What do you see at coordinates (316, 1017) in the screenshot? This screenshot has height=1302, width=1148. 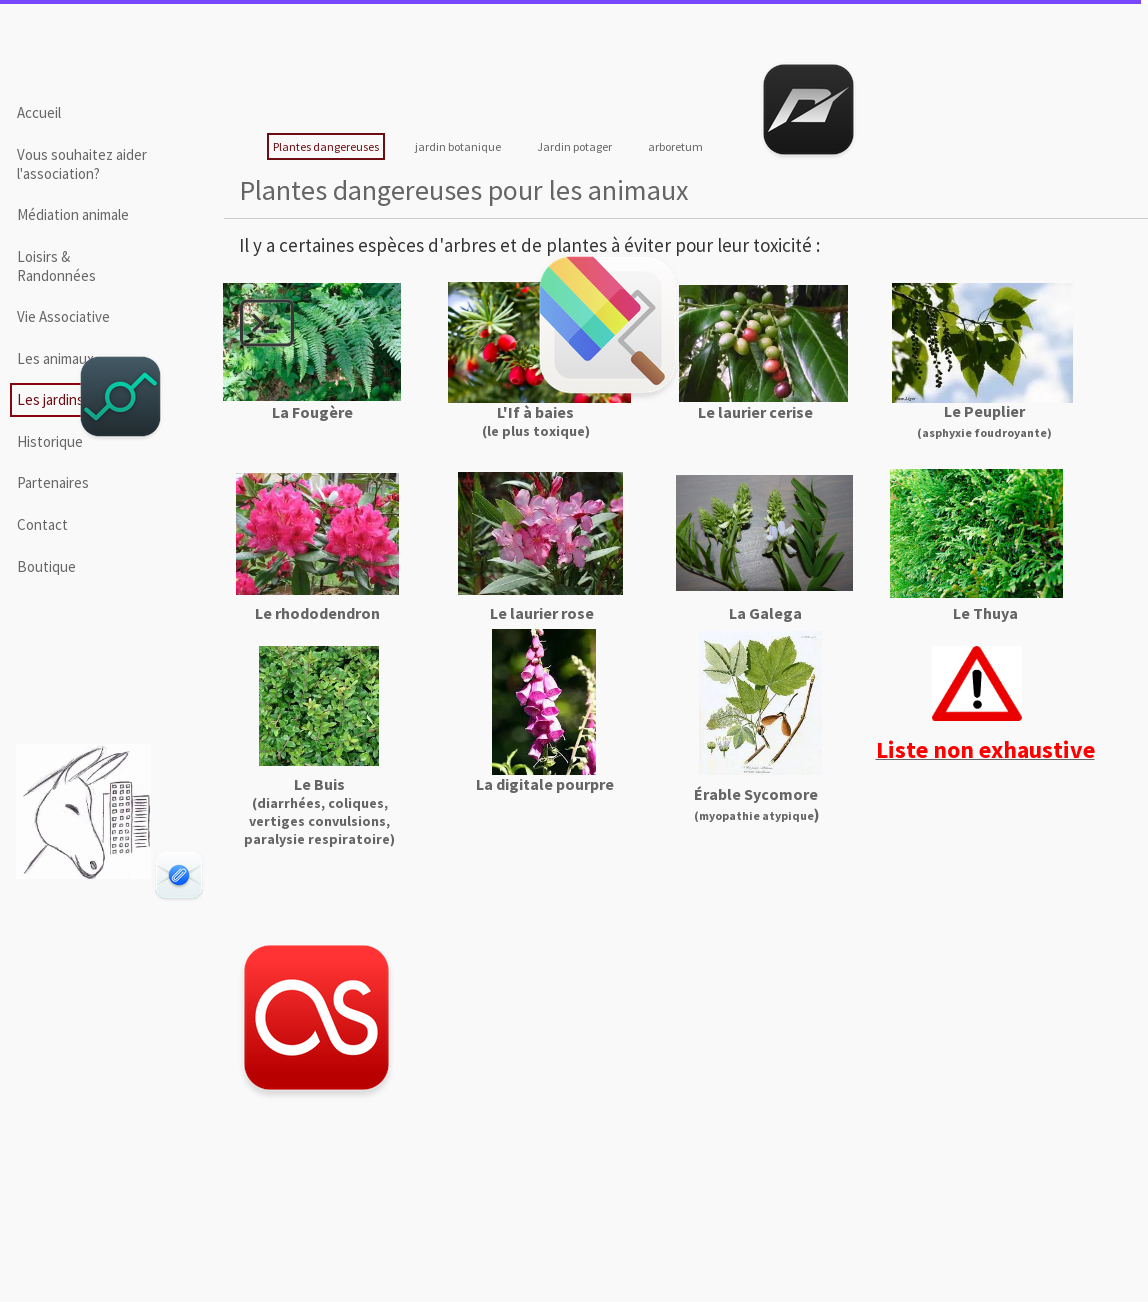 I see `open the Last.fm app` at bounding box center [316, 1017].